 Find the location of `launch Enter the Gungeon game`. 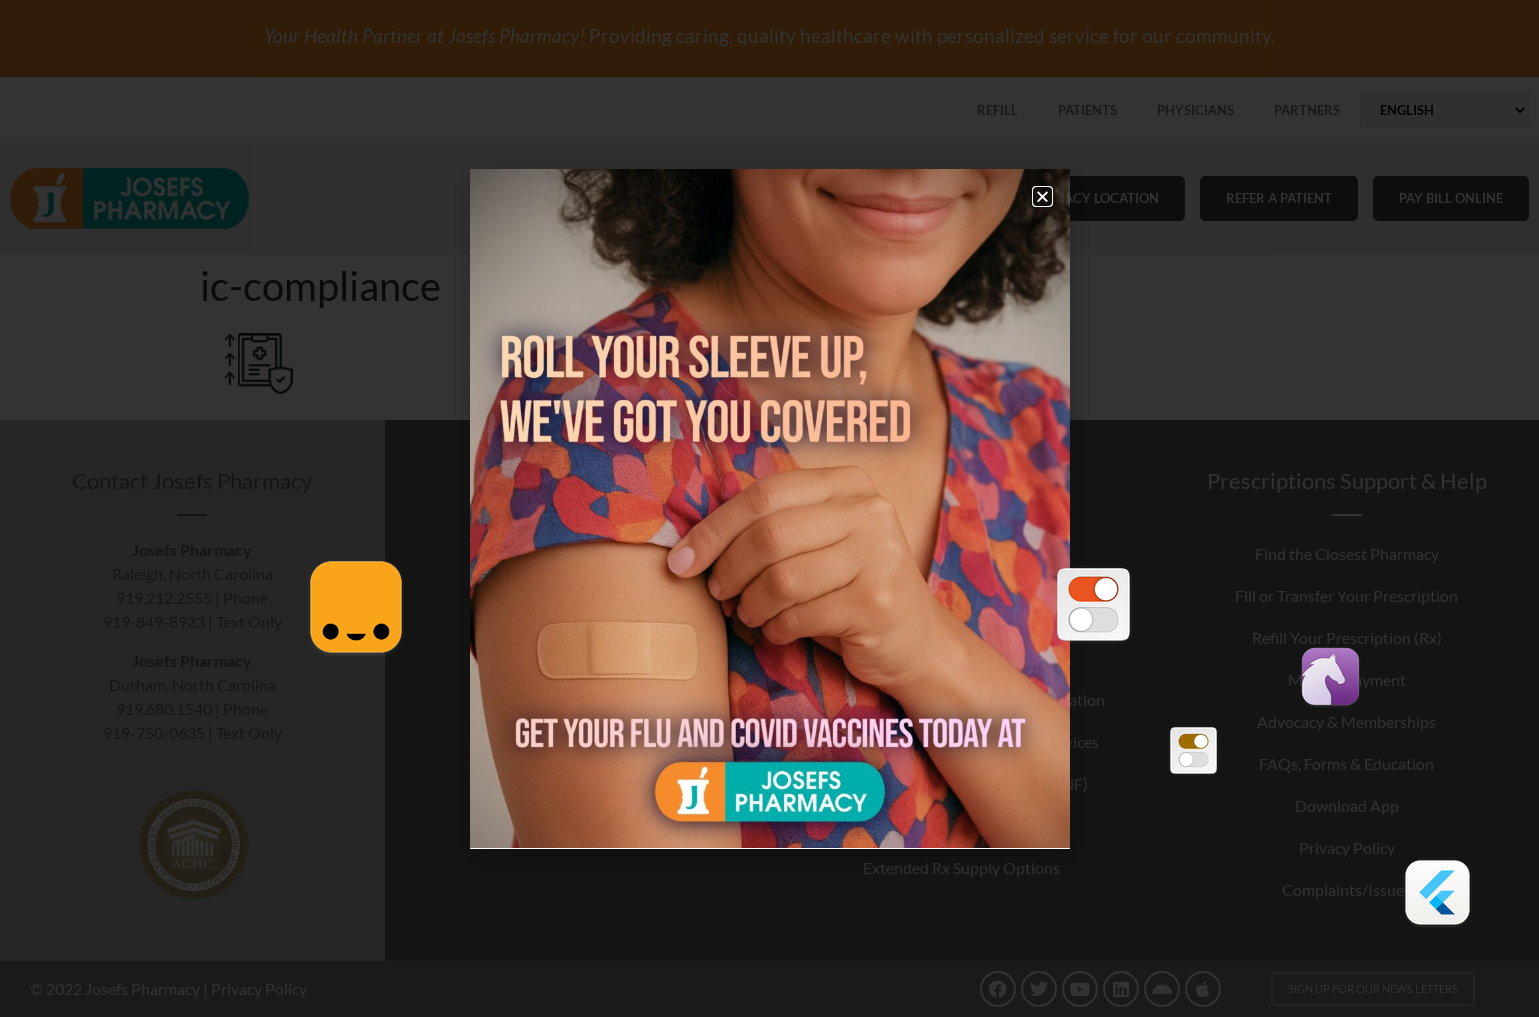

launch Enter the Gungeon game is located at coordinates (356, 607).